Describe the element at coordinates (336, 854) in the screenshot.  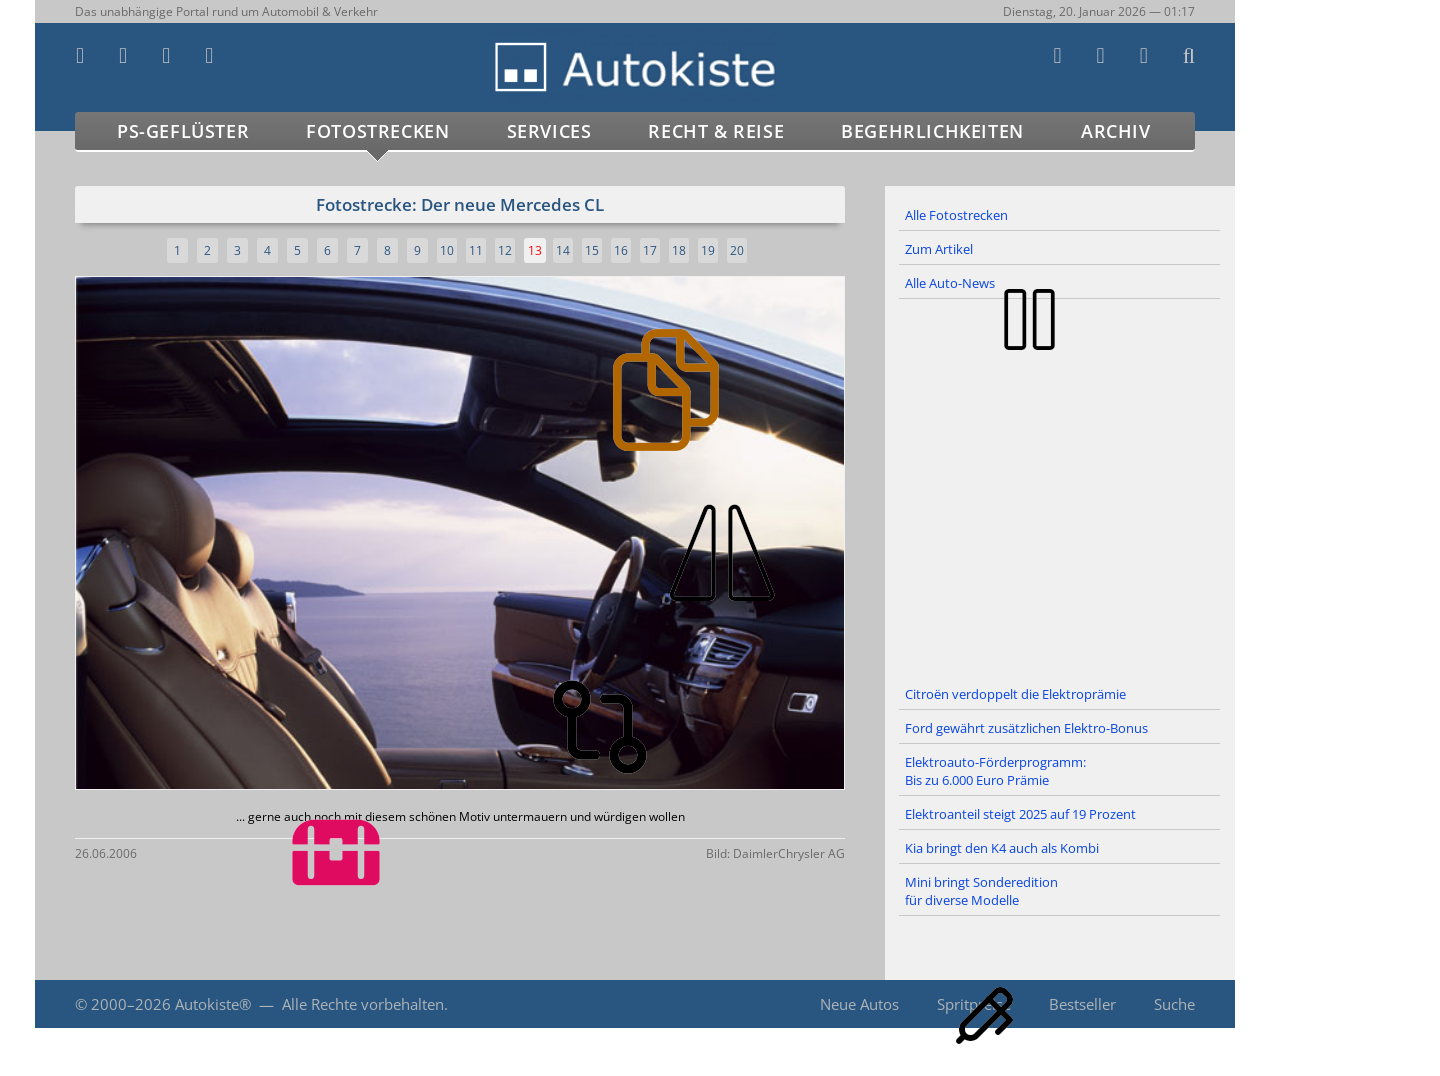
I see `access your rewards or collectibles` at that location.